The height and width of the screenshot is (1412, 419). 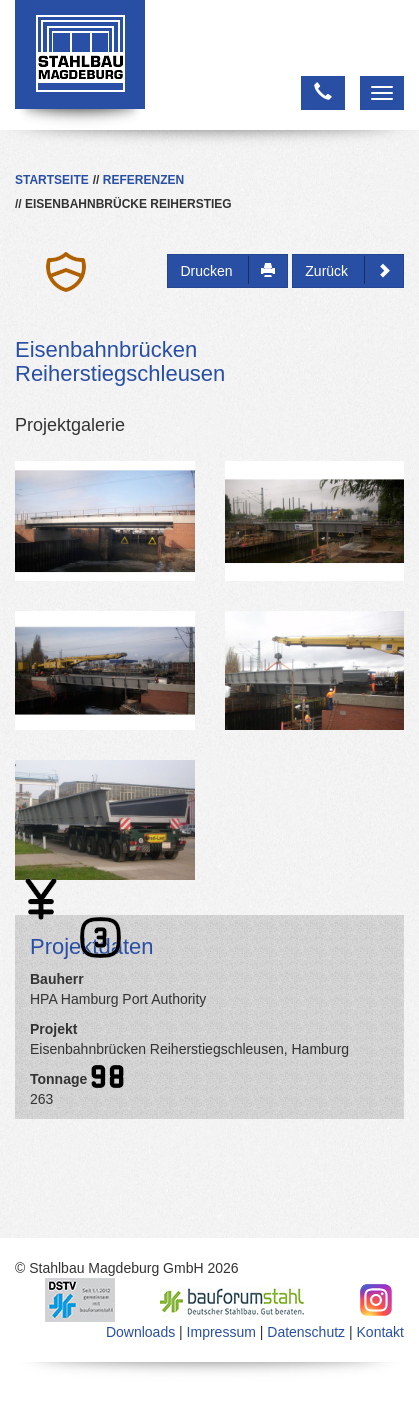 I want to click on select Japanese yen as currency, so click(x=41, y=899).